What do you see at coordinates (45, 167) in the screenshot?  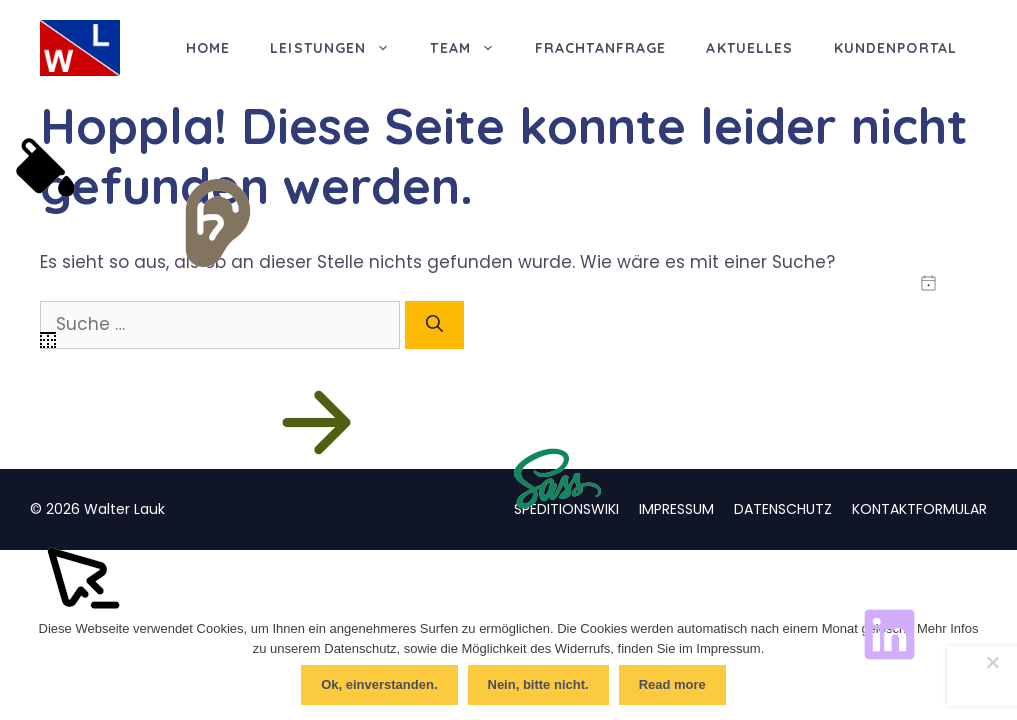 I see `fill an area with color` at bounding box center [45, 167].